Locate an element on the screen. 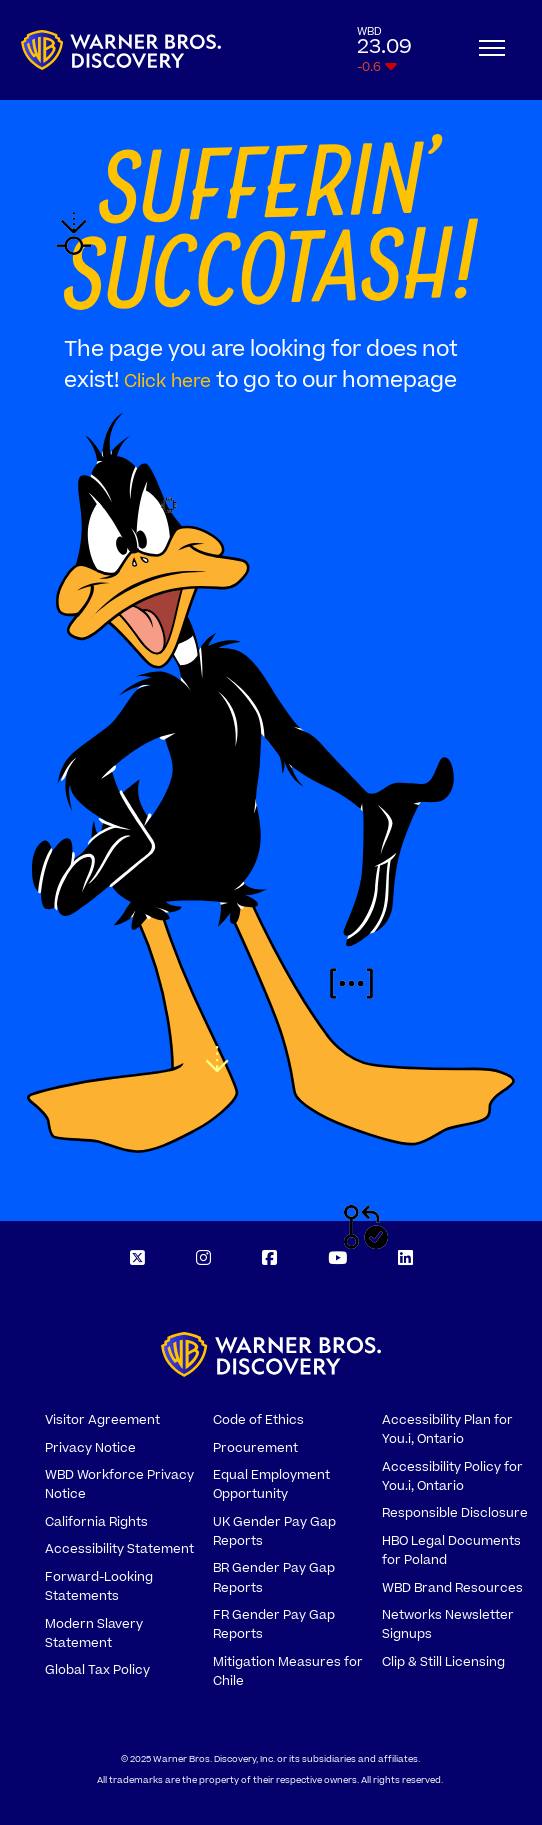 The width and height of the screenshot is (542, 1825). view hardware or processor information is located at coordinates (169, 505).